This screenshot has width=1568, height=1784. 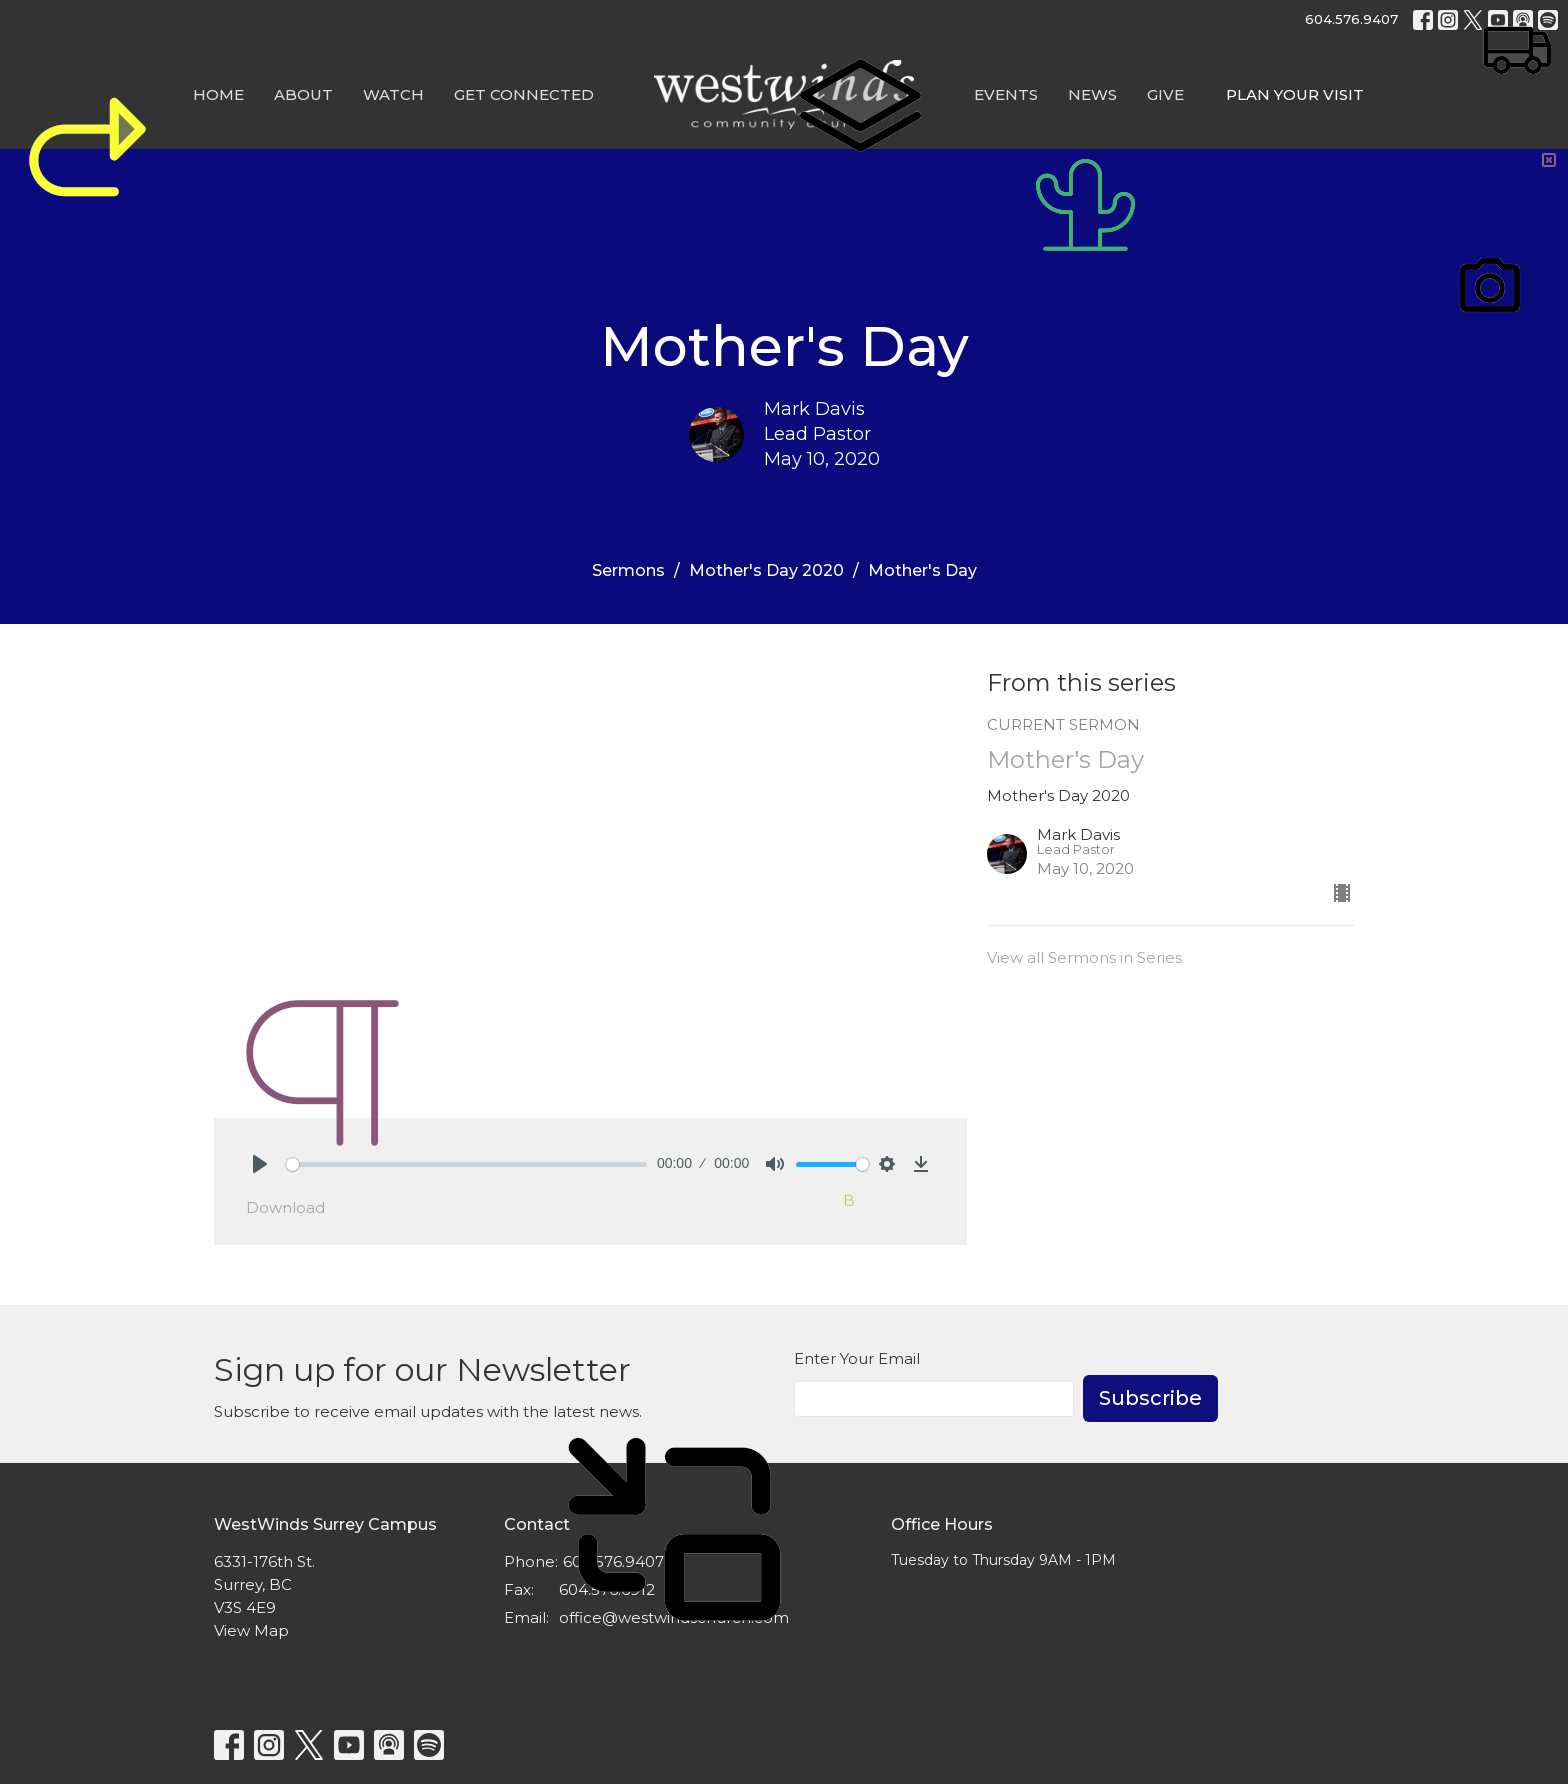 What do you see at coordinates (1085, 208) in the screenshot?
I see `indicates desert or arid climate theme` at bounding box center [1085, 208].